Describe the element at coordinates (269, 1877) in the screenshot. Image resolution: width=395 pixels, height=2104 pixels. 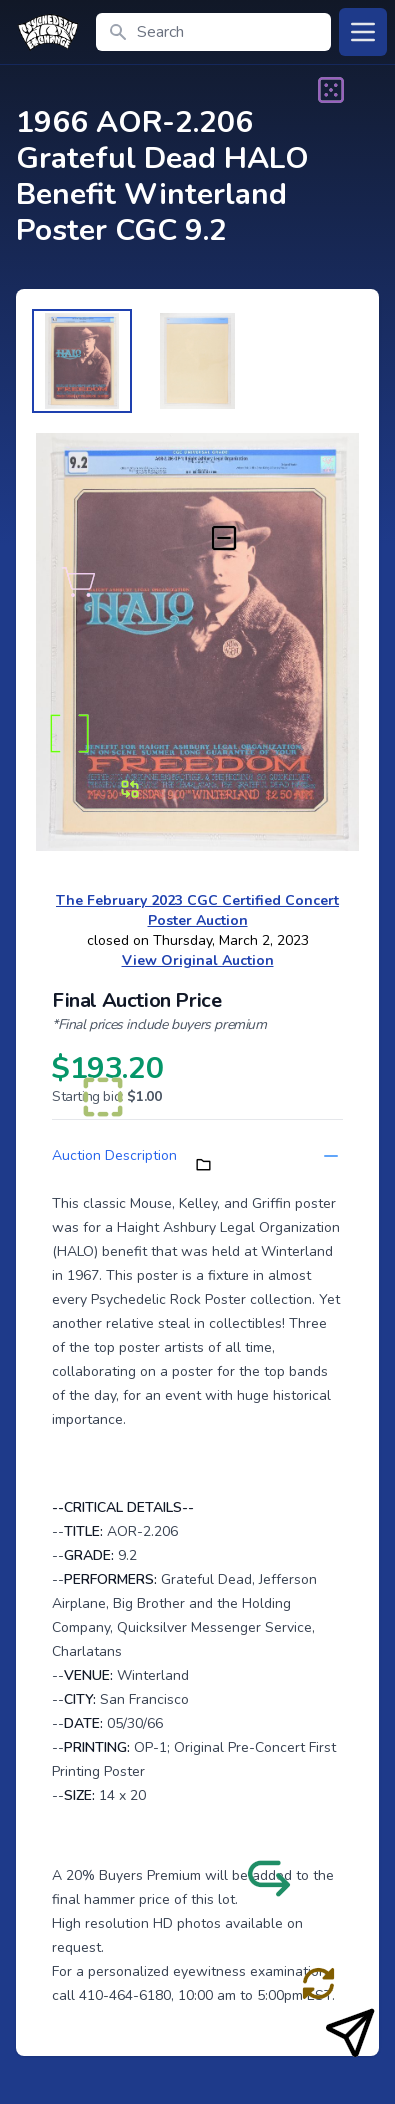
I see `redo last action` at that location.